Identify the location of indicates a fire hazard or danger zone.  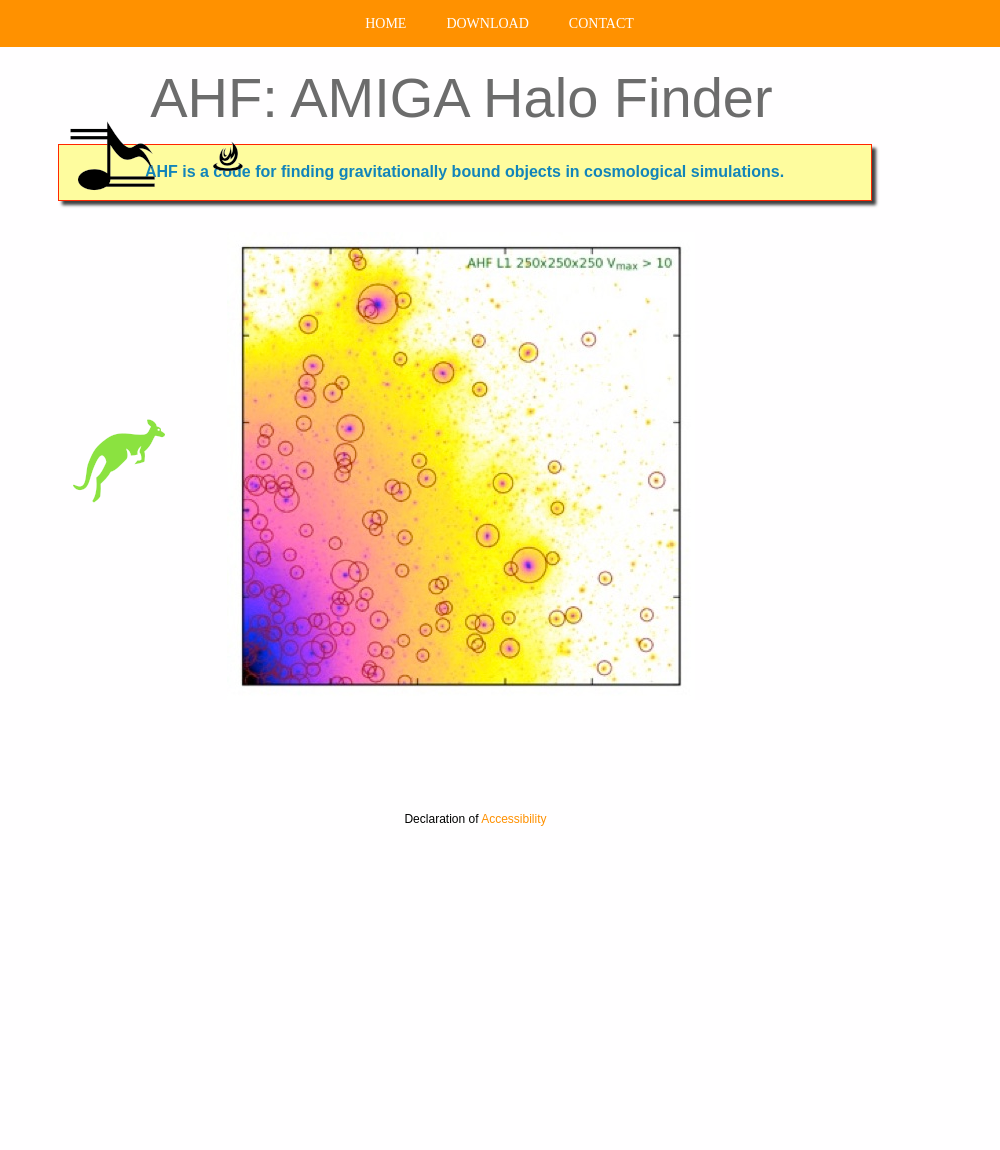
(228, 156).